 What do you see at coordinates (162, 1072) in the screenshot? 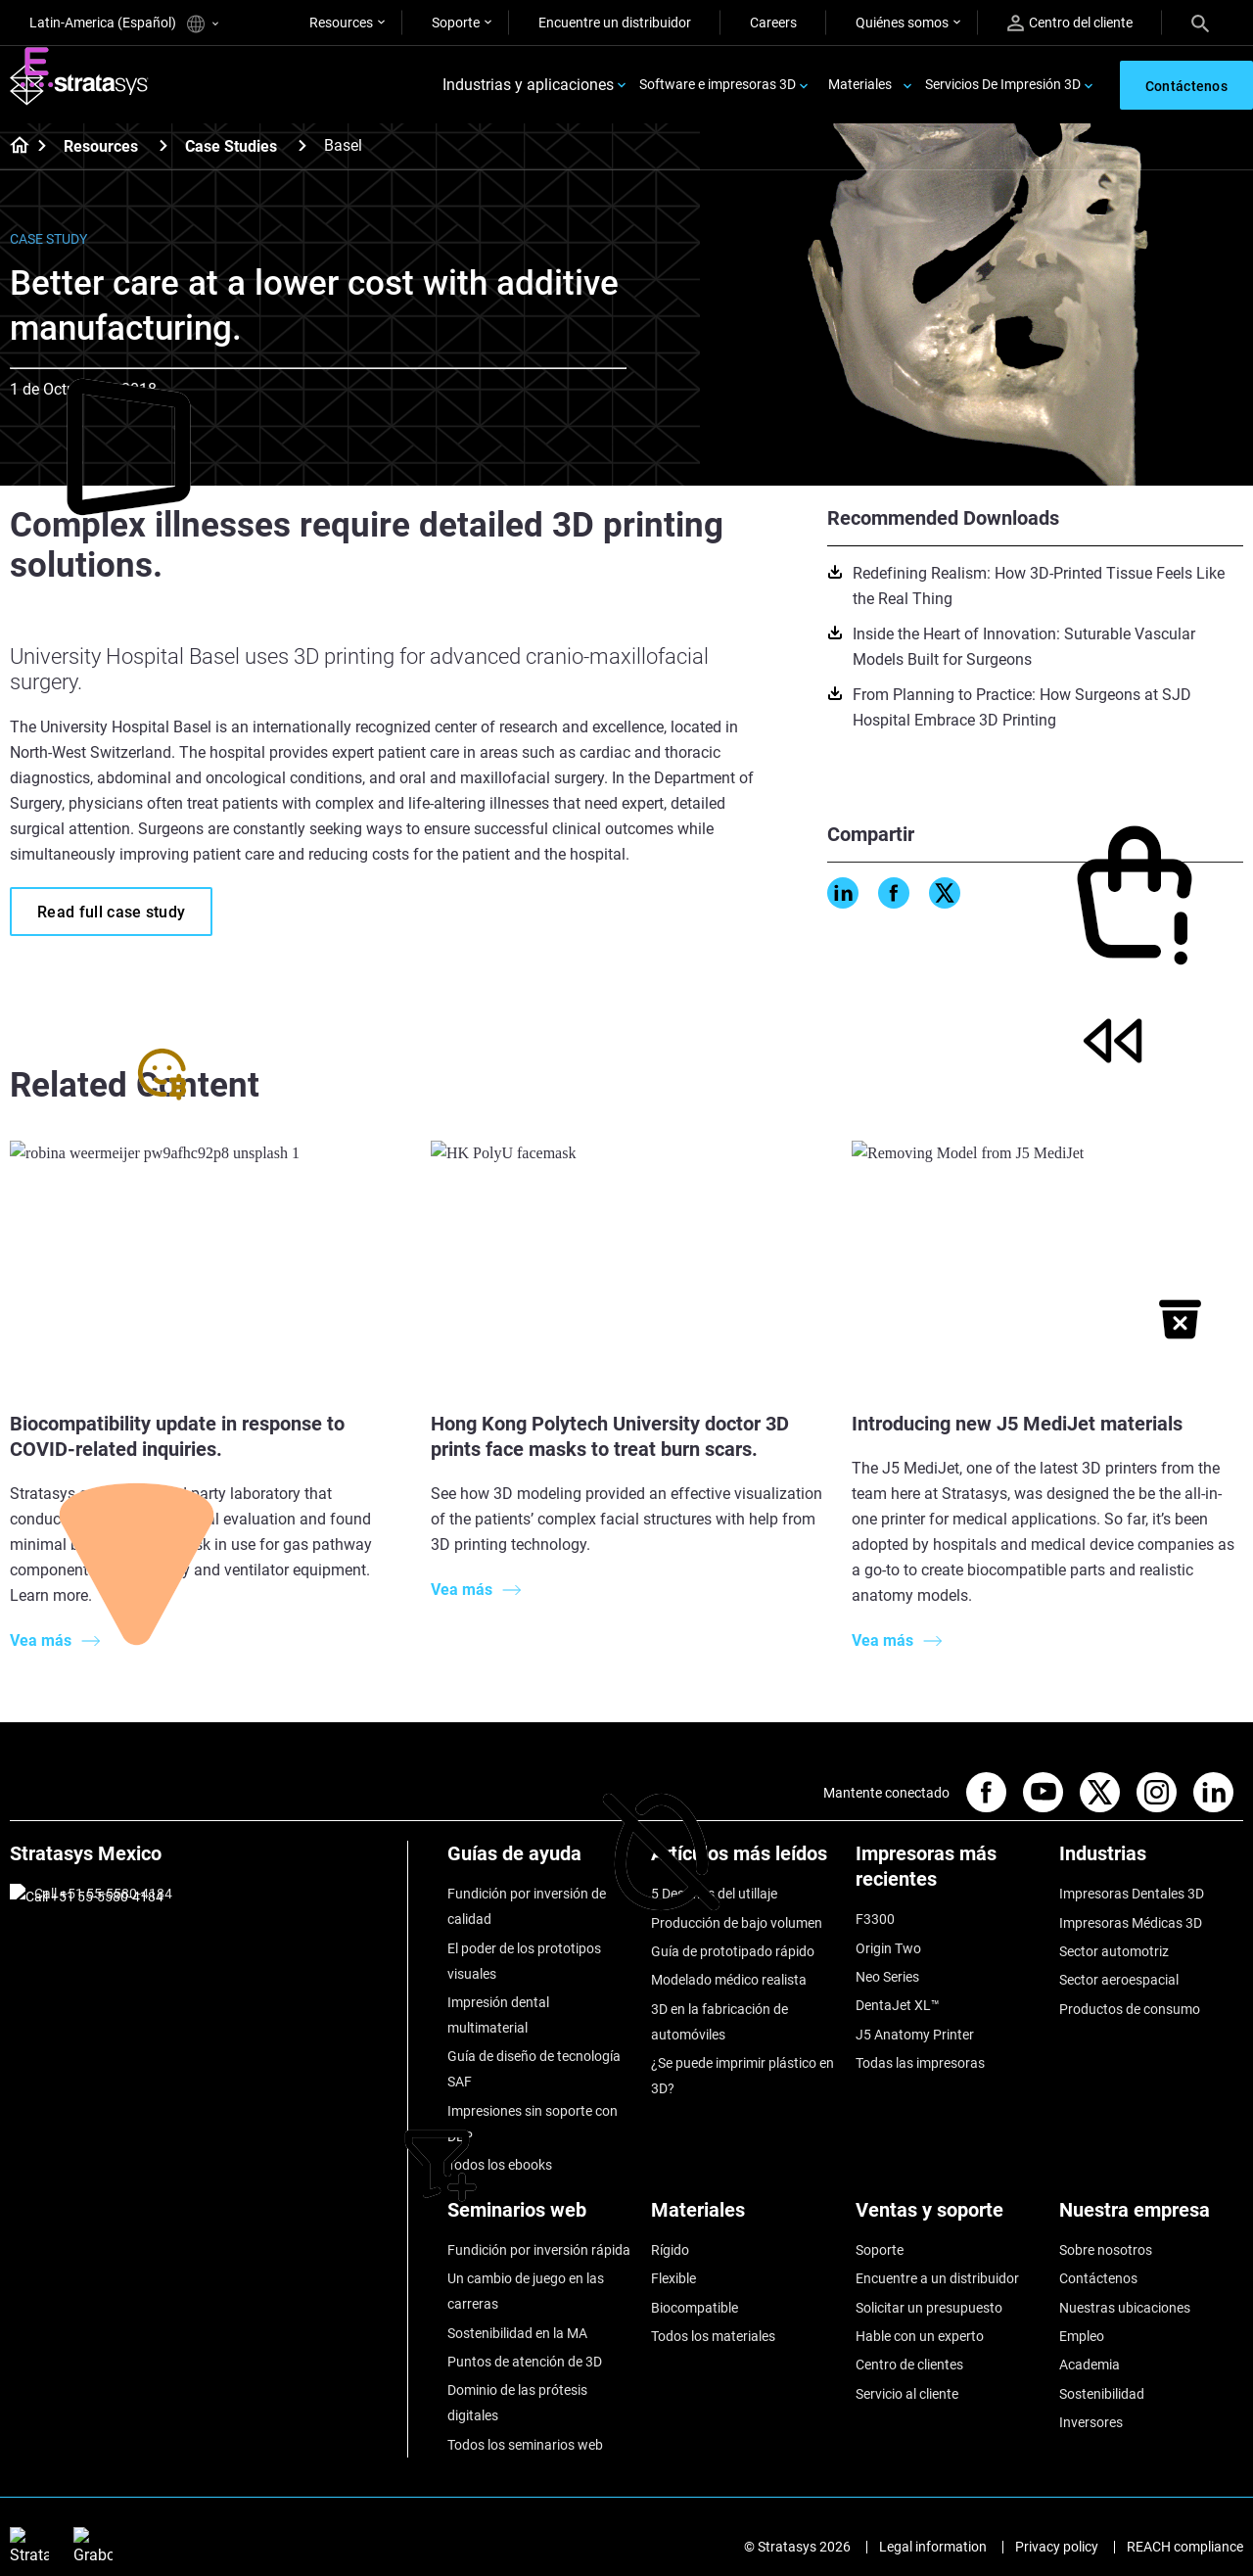
I see `view bitcoin wallet mood or status` at bounding box center [162, 1072].